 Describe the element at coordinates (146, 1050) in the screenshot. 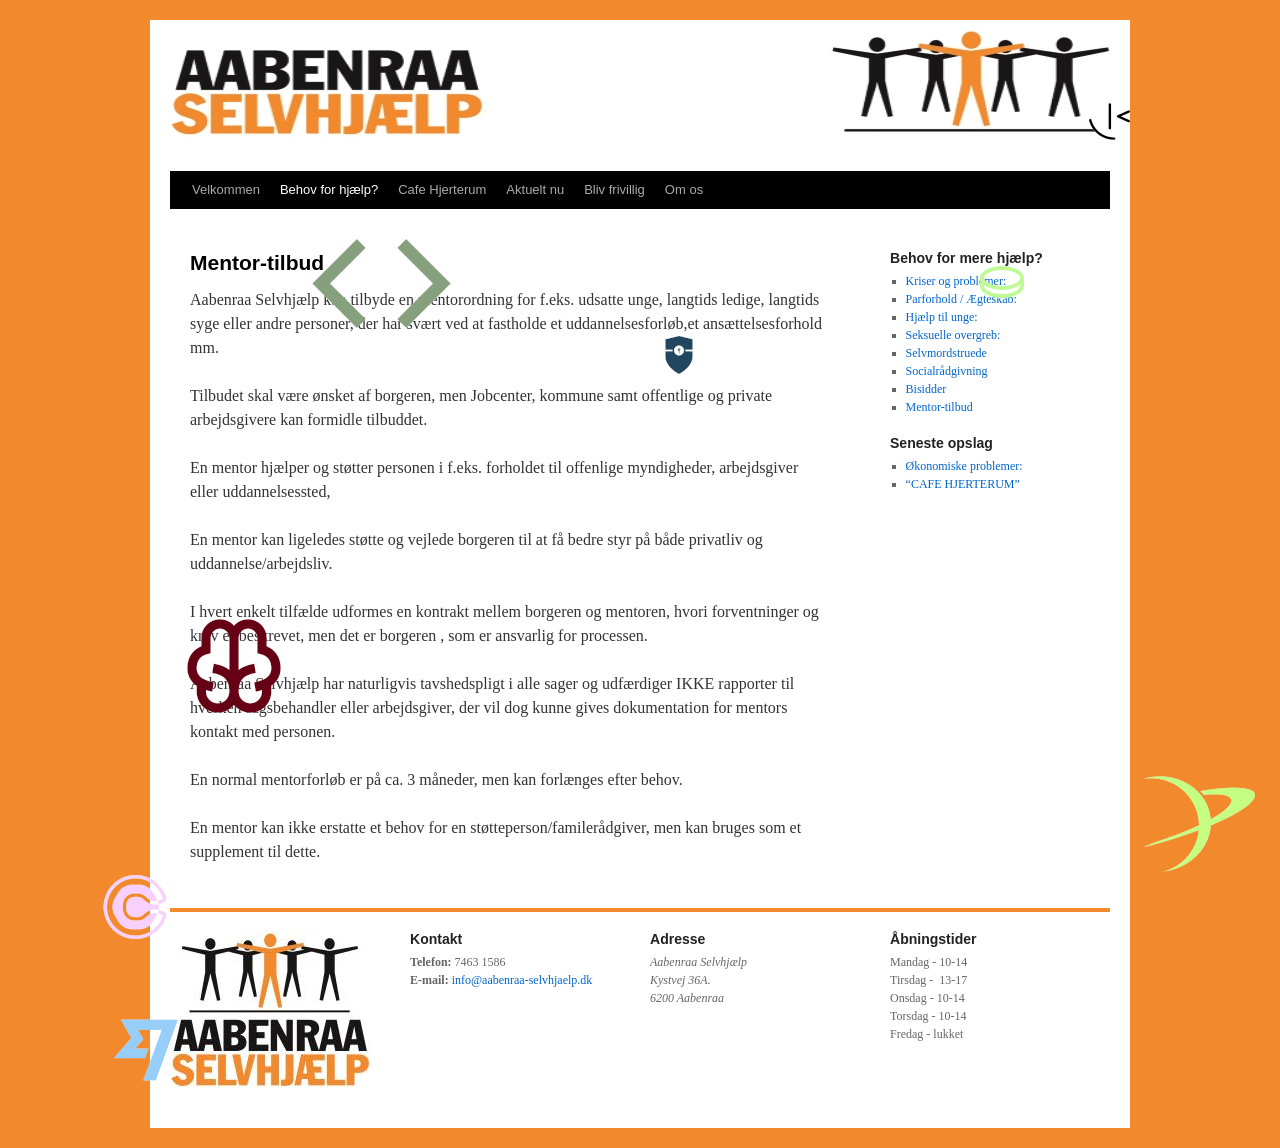

I see `open the Wise money transfer app` at that location.